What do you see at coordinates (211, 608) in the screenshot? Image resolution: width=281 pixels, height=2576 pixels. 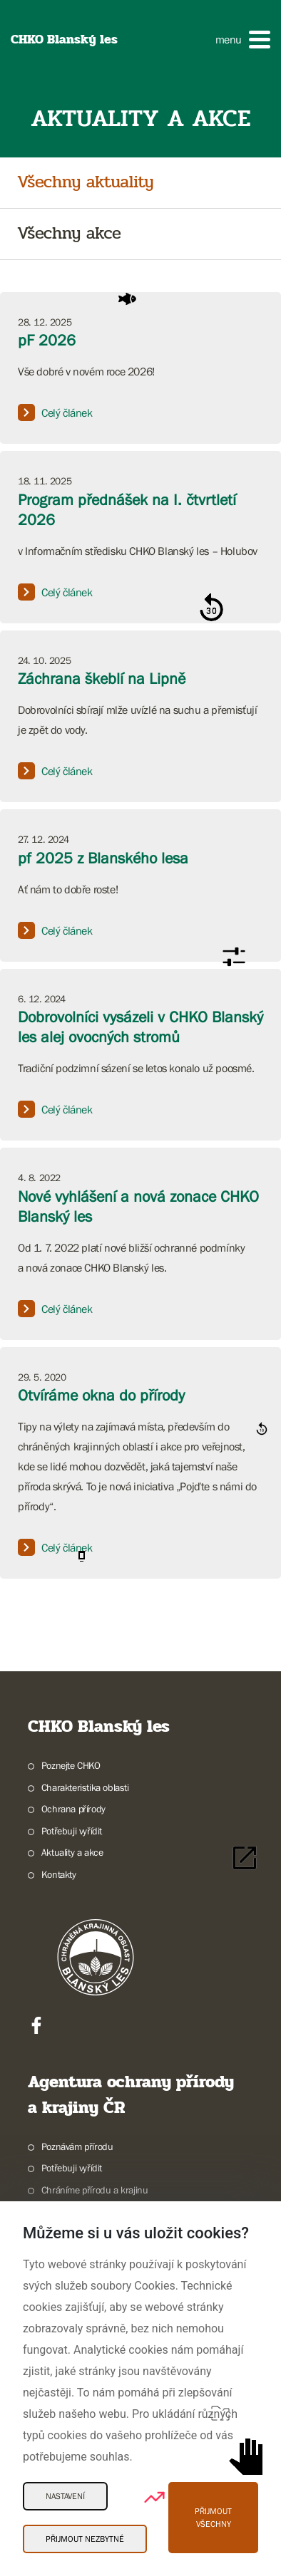 I see `rewind 30 seconds` at bounding box center [211, 608].